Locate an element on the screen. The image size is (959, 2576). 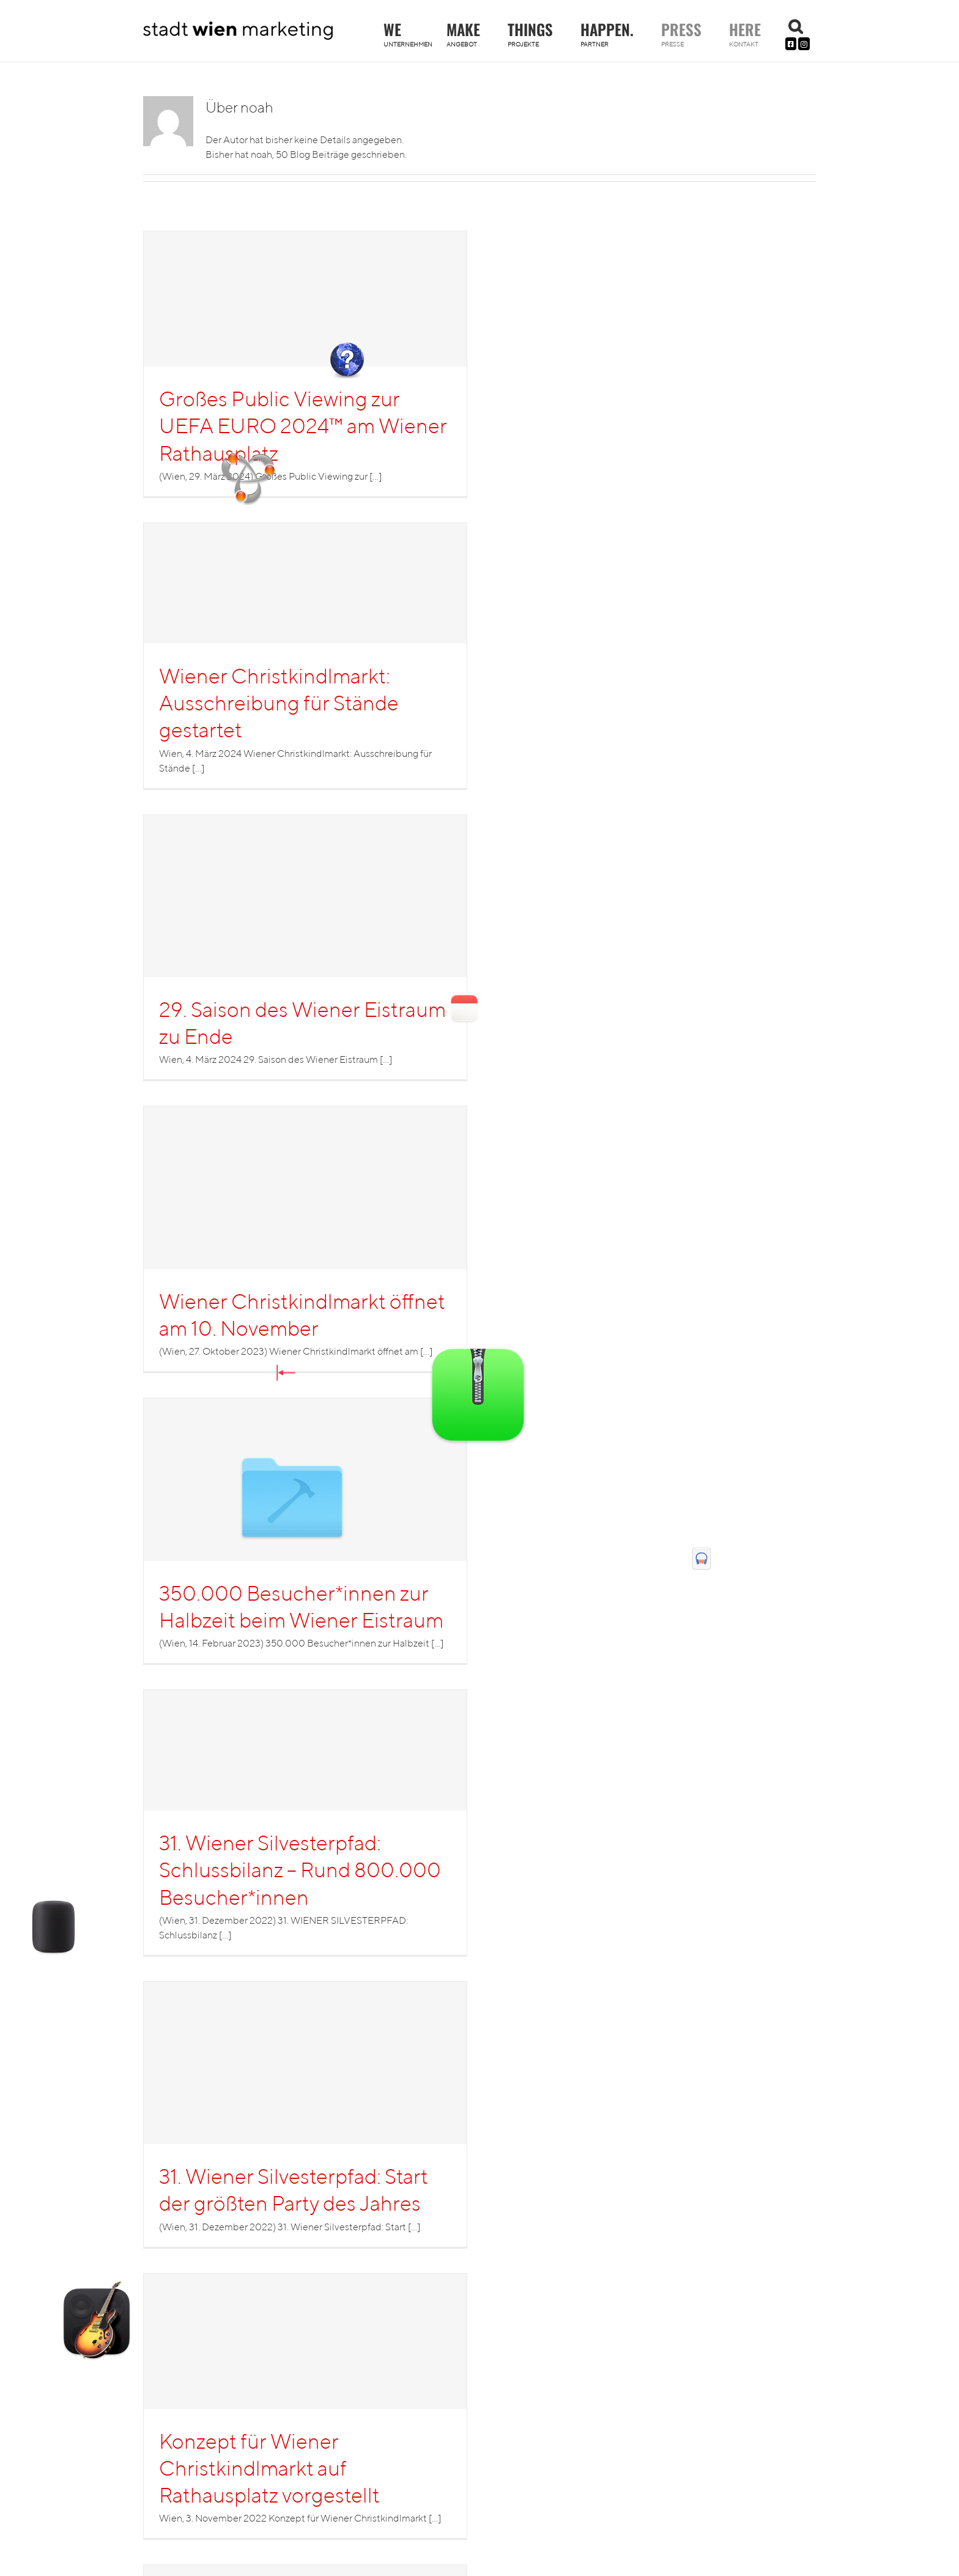
connect to a network or server is located at coordinates (347, 359).